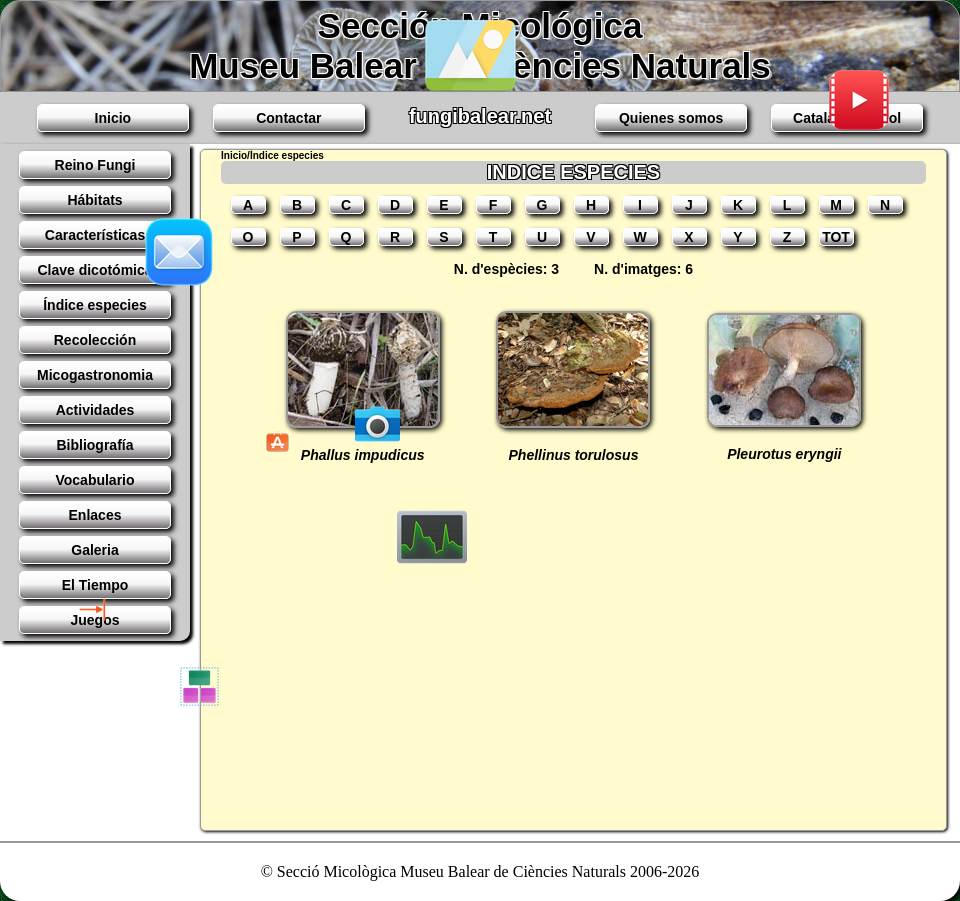  I want to click on open copypastegrab video downloader app, so click(859, 100).